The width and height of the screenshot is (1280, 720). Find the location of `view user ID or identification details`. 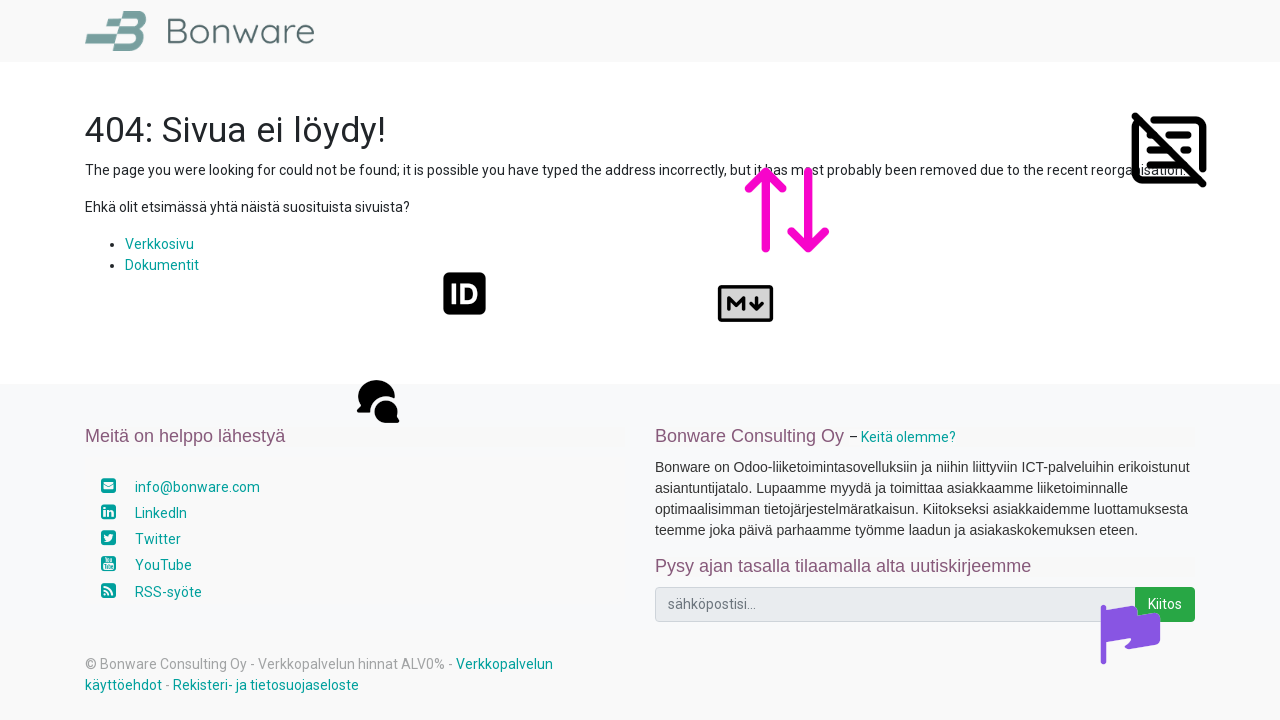

view user ID or identification details is located at coordinates (464, 293).